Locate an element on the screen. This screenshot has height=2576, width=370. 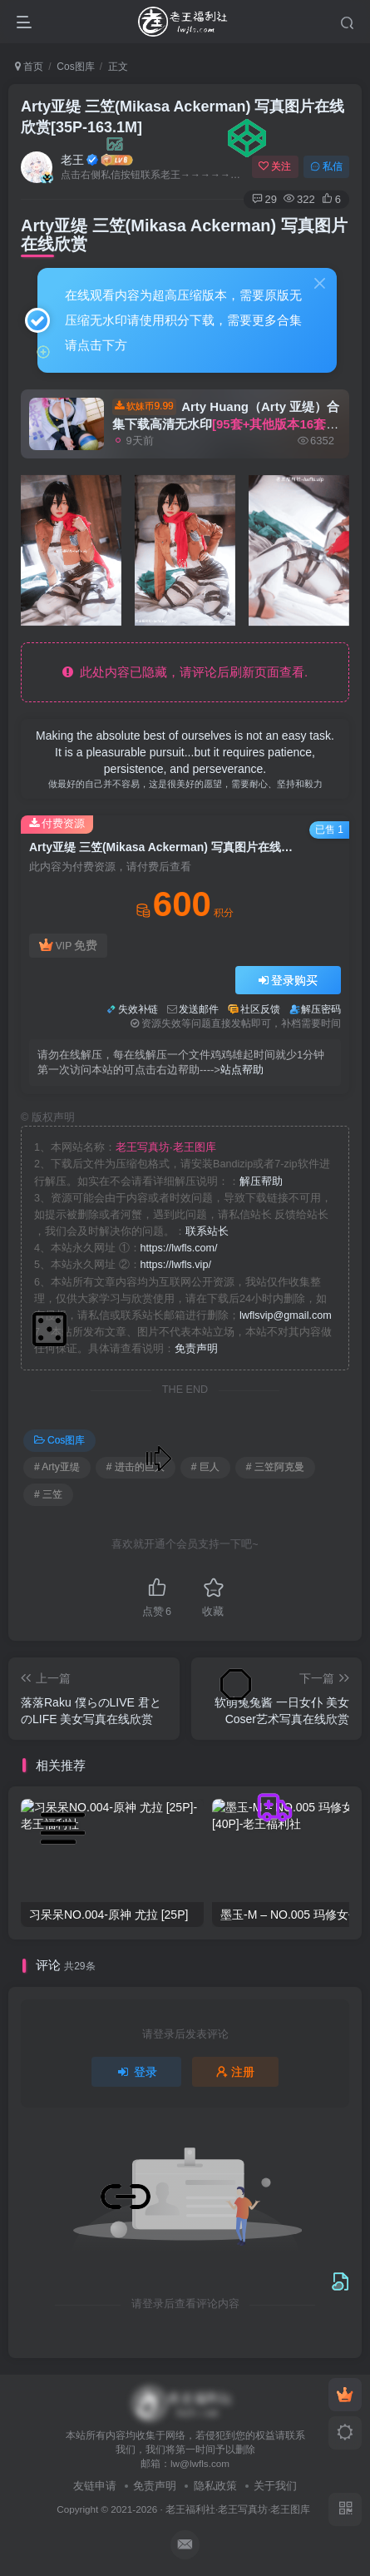
align text to the left is located at coordinates (62, 1828).